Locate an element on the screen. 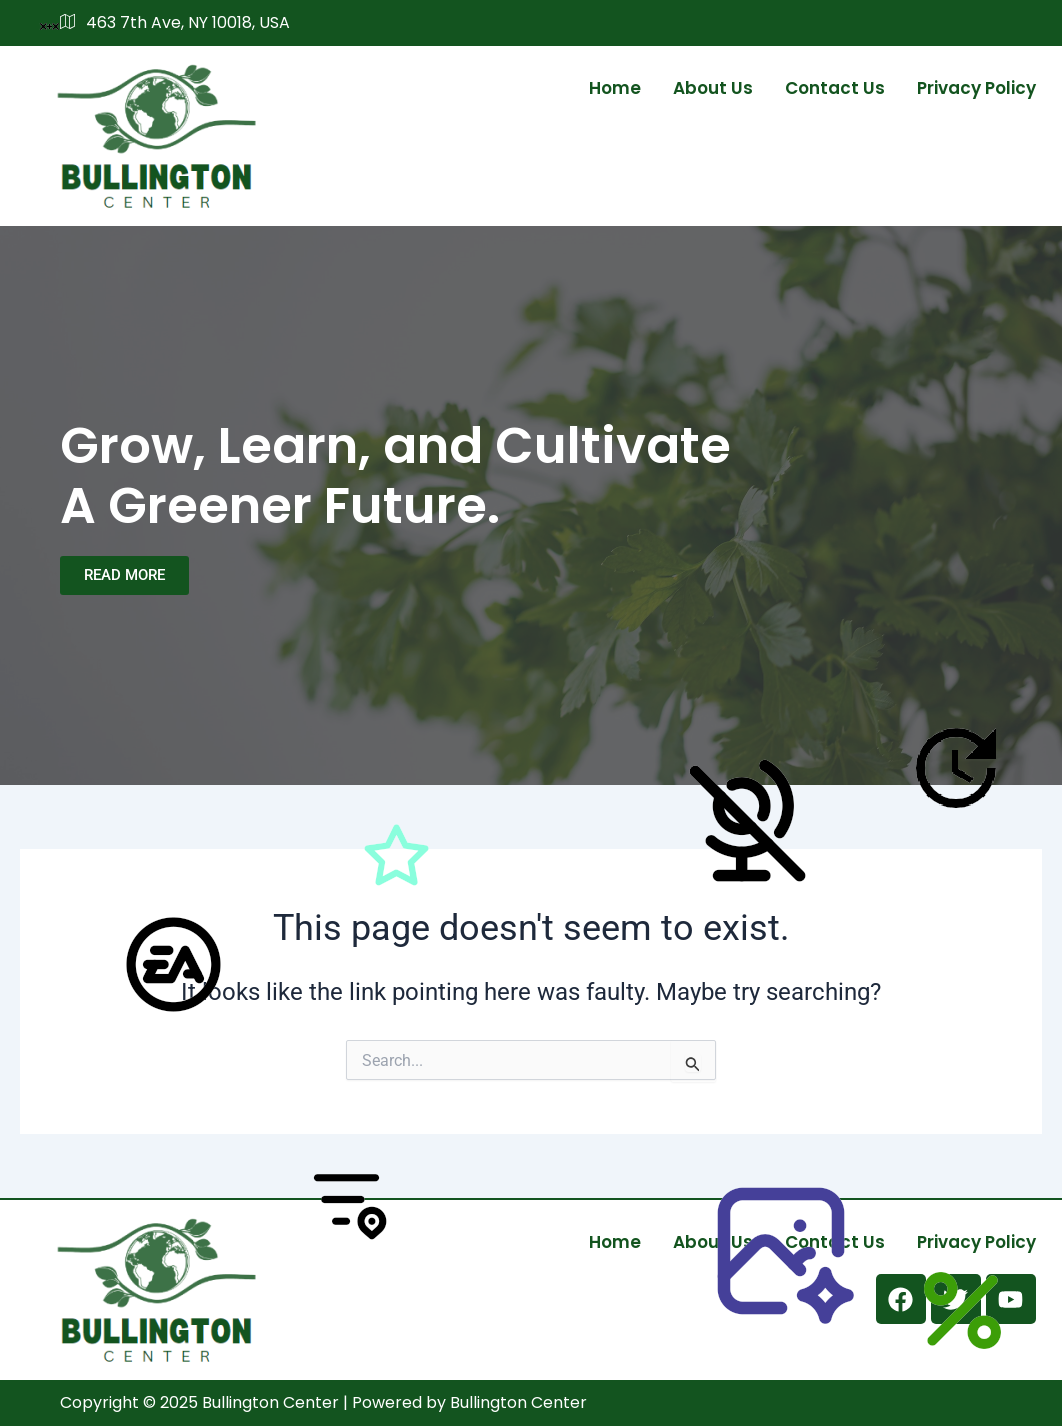 This screenshot has width=1062, height=1426. add item to favorites is located at coordinates (396, 856).